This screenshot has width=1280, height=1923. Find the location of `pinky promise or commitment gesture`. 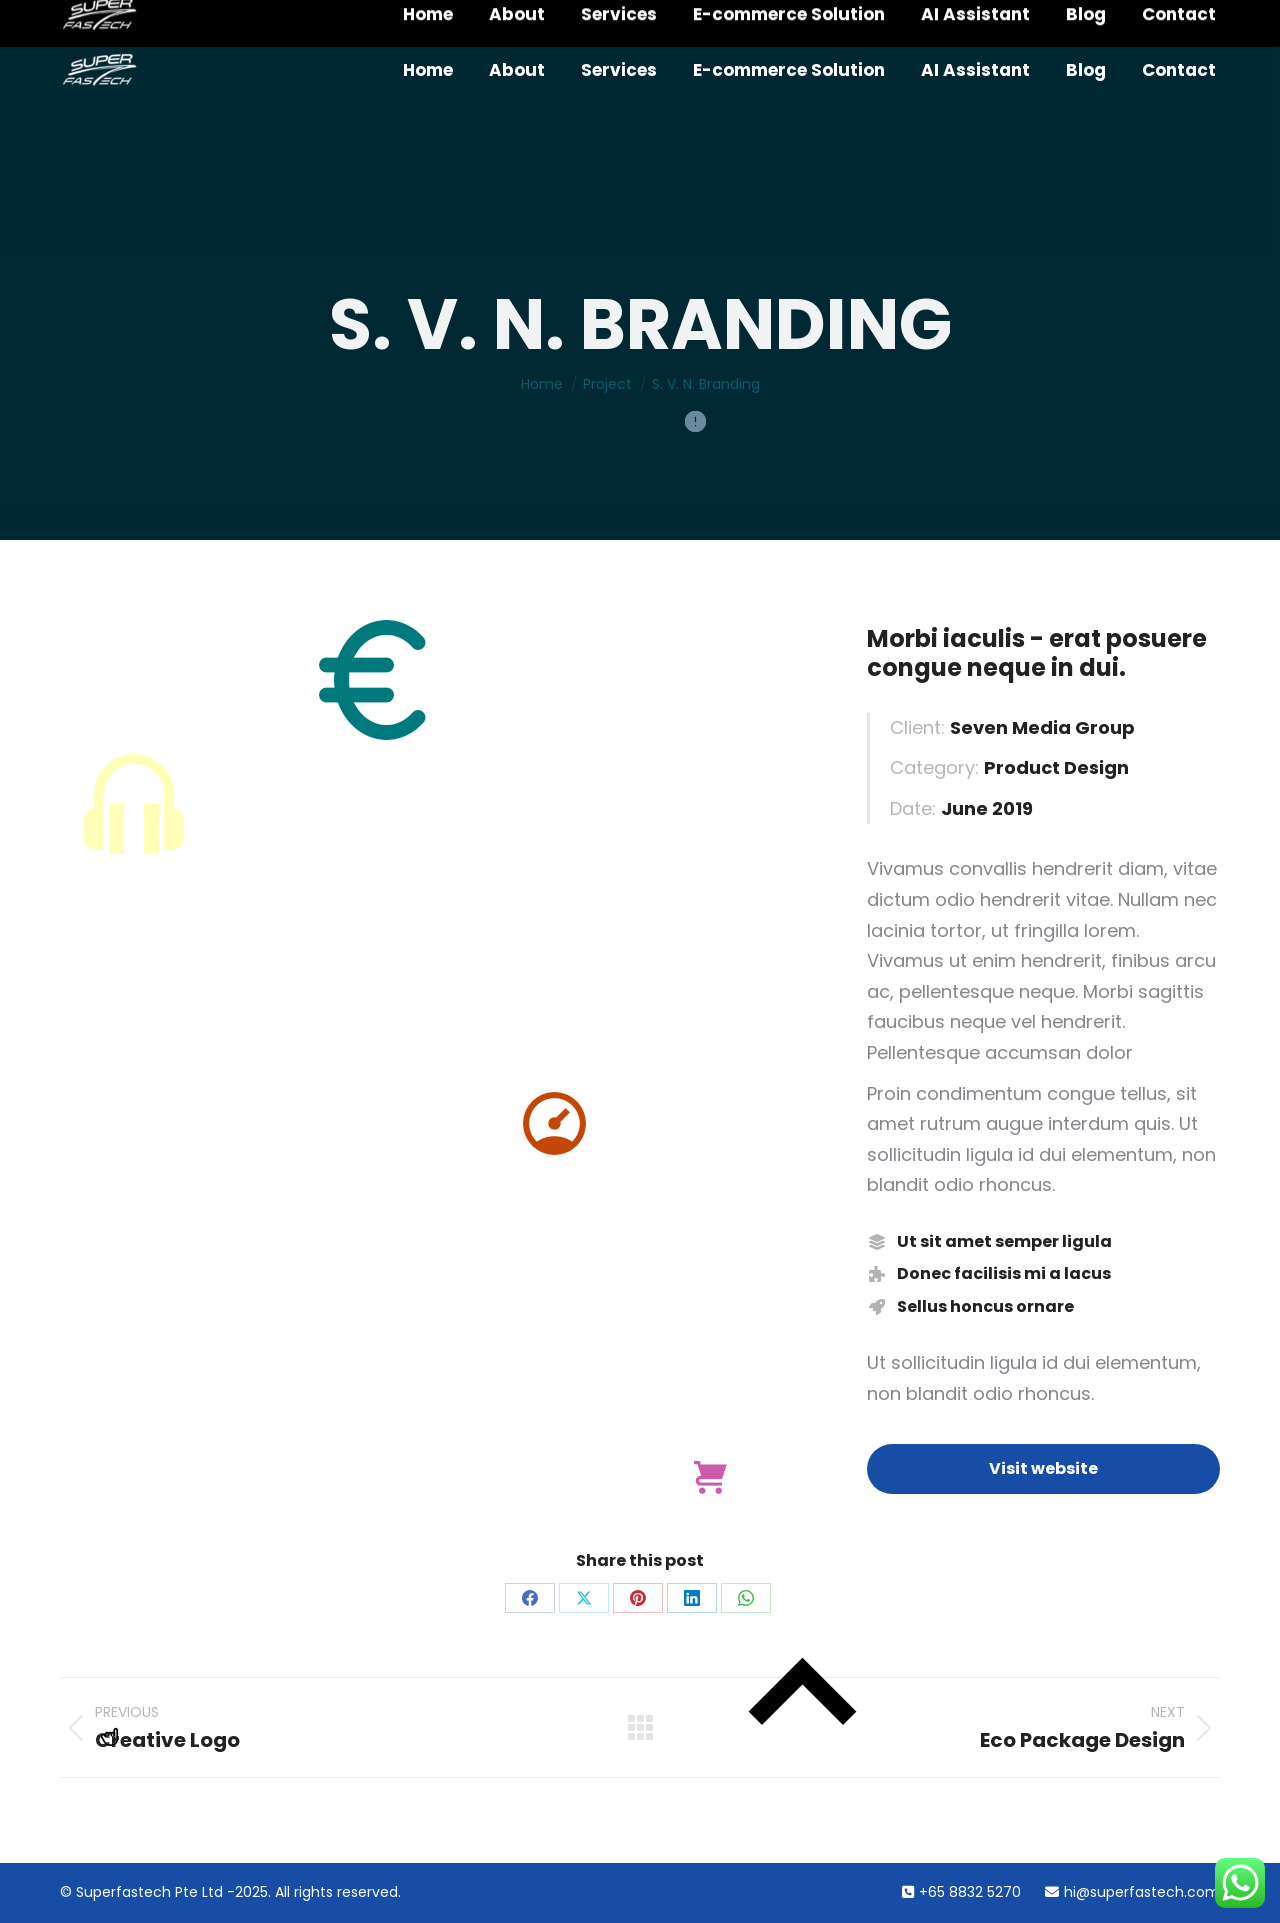

pinky promise or commitment gesture is located at coordinates (109, 1735).